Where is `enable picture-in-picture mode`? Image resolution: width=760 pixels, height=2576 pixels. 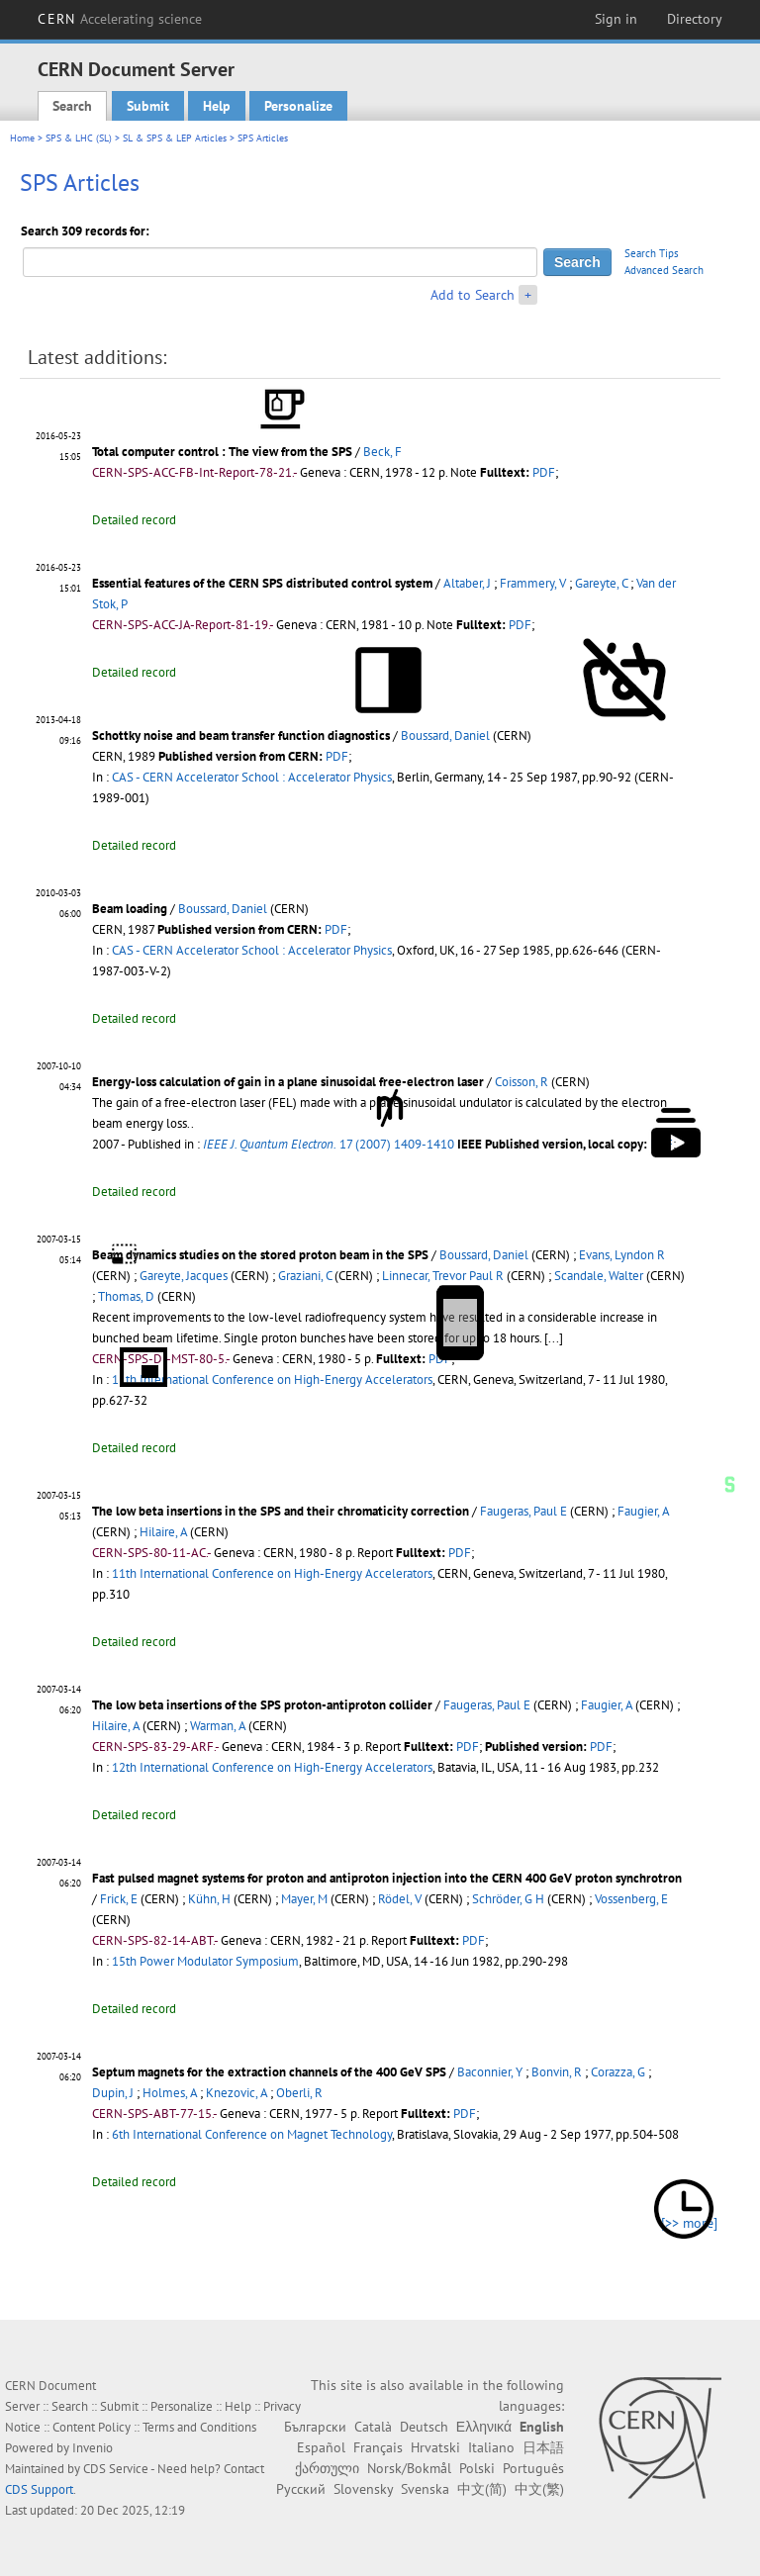
enable picture-in-picture mode is located at coordinates (143, 1367).